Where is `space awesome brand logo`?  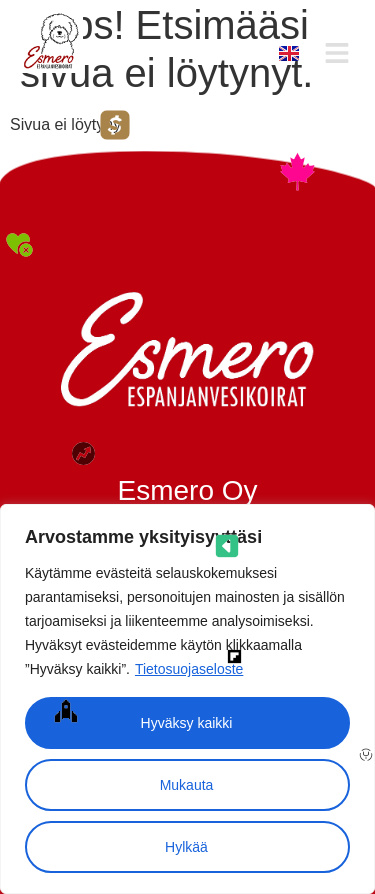
space awesome brand logo is located at coordinates (66, 711).